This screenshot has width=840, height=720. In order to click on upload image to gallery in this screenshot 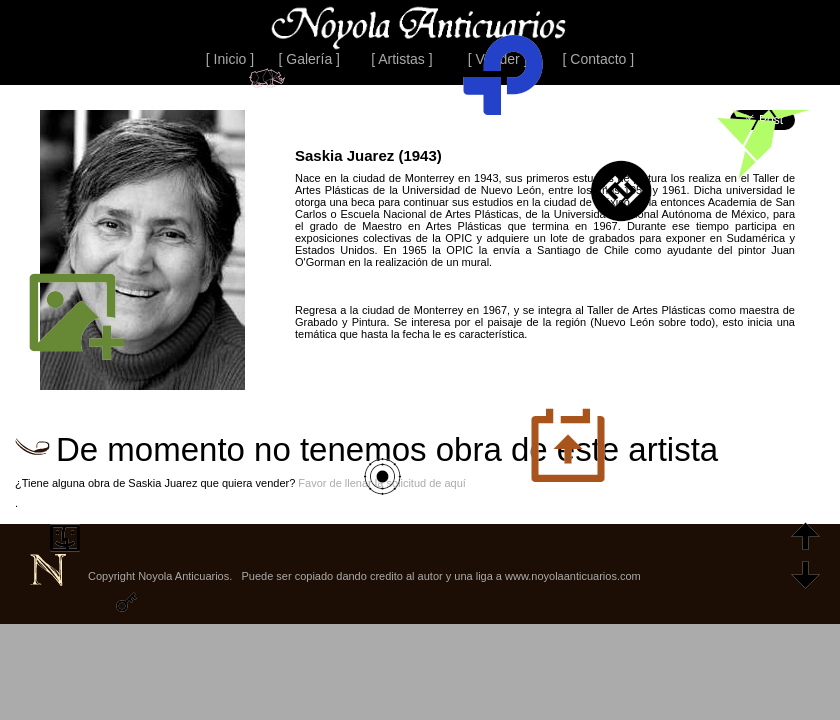, I will do `click(568, 449)`.